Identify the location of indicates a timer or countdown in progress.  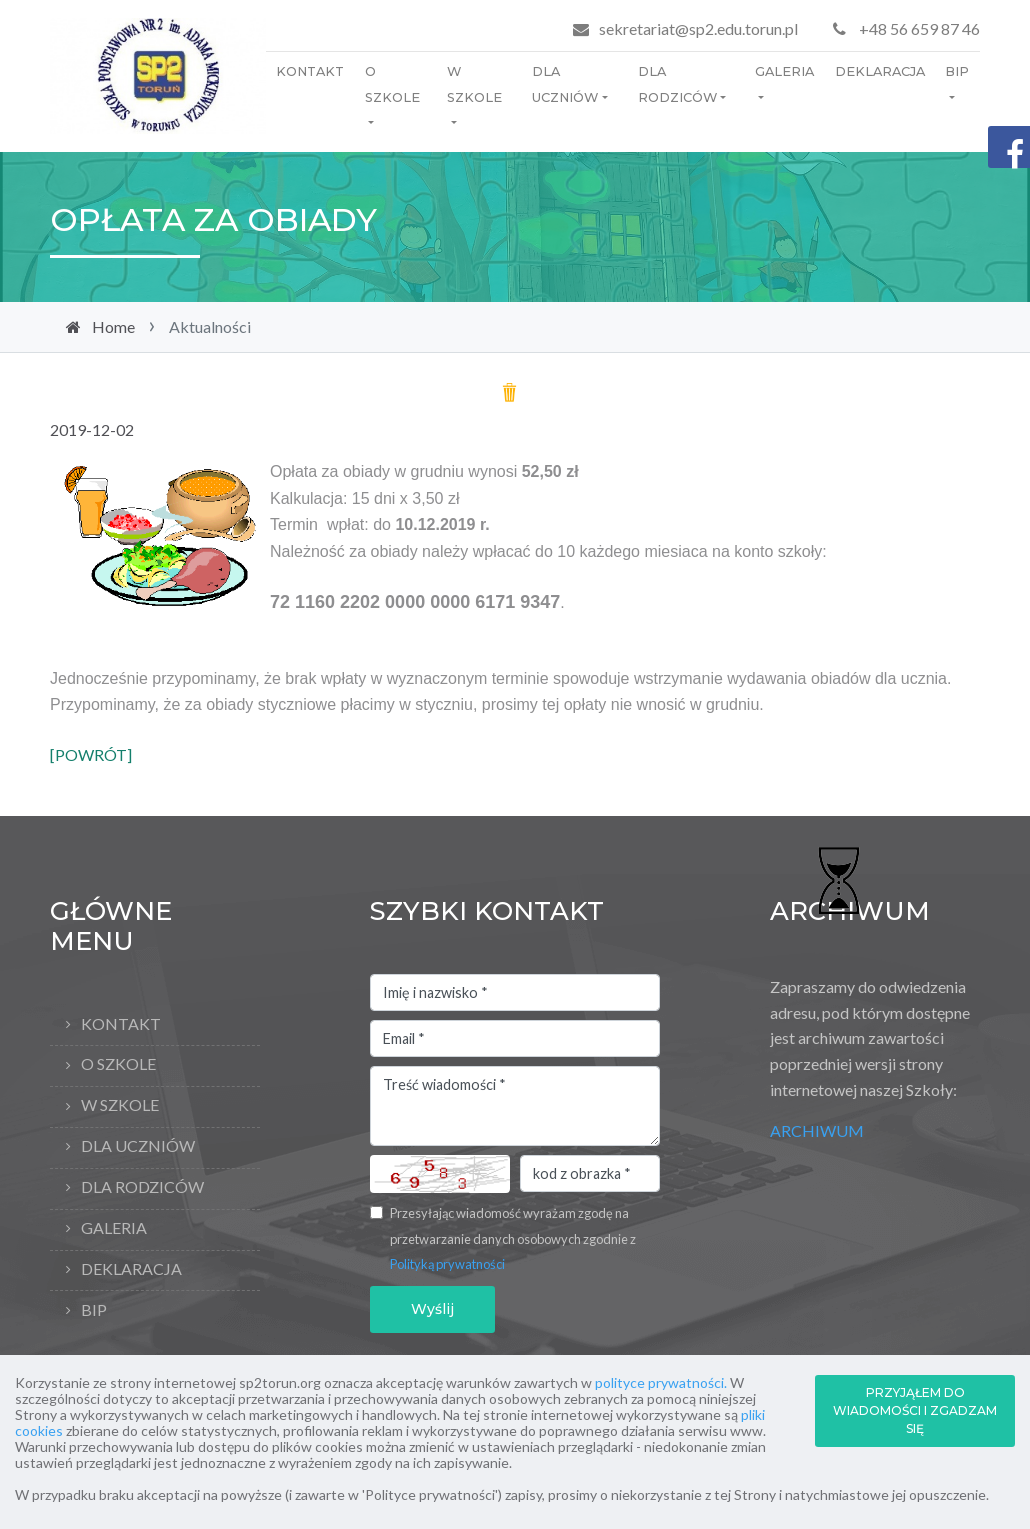
(838, 880).